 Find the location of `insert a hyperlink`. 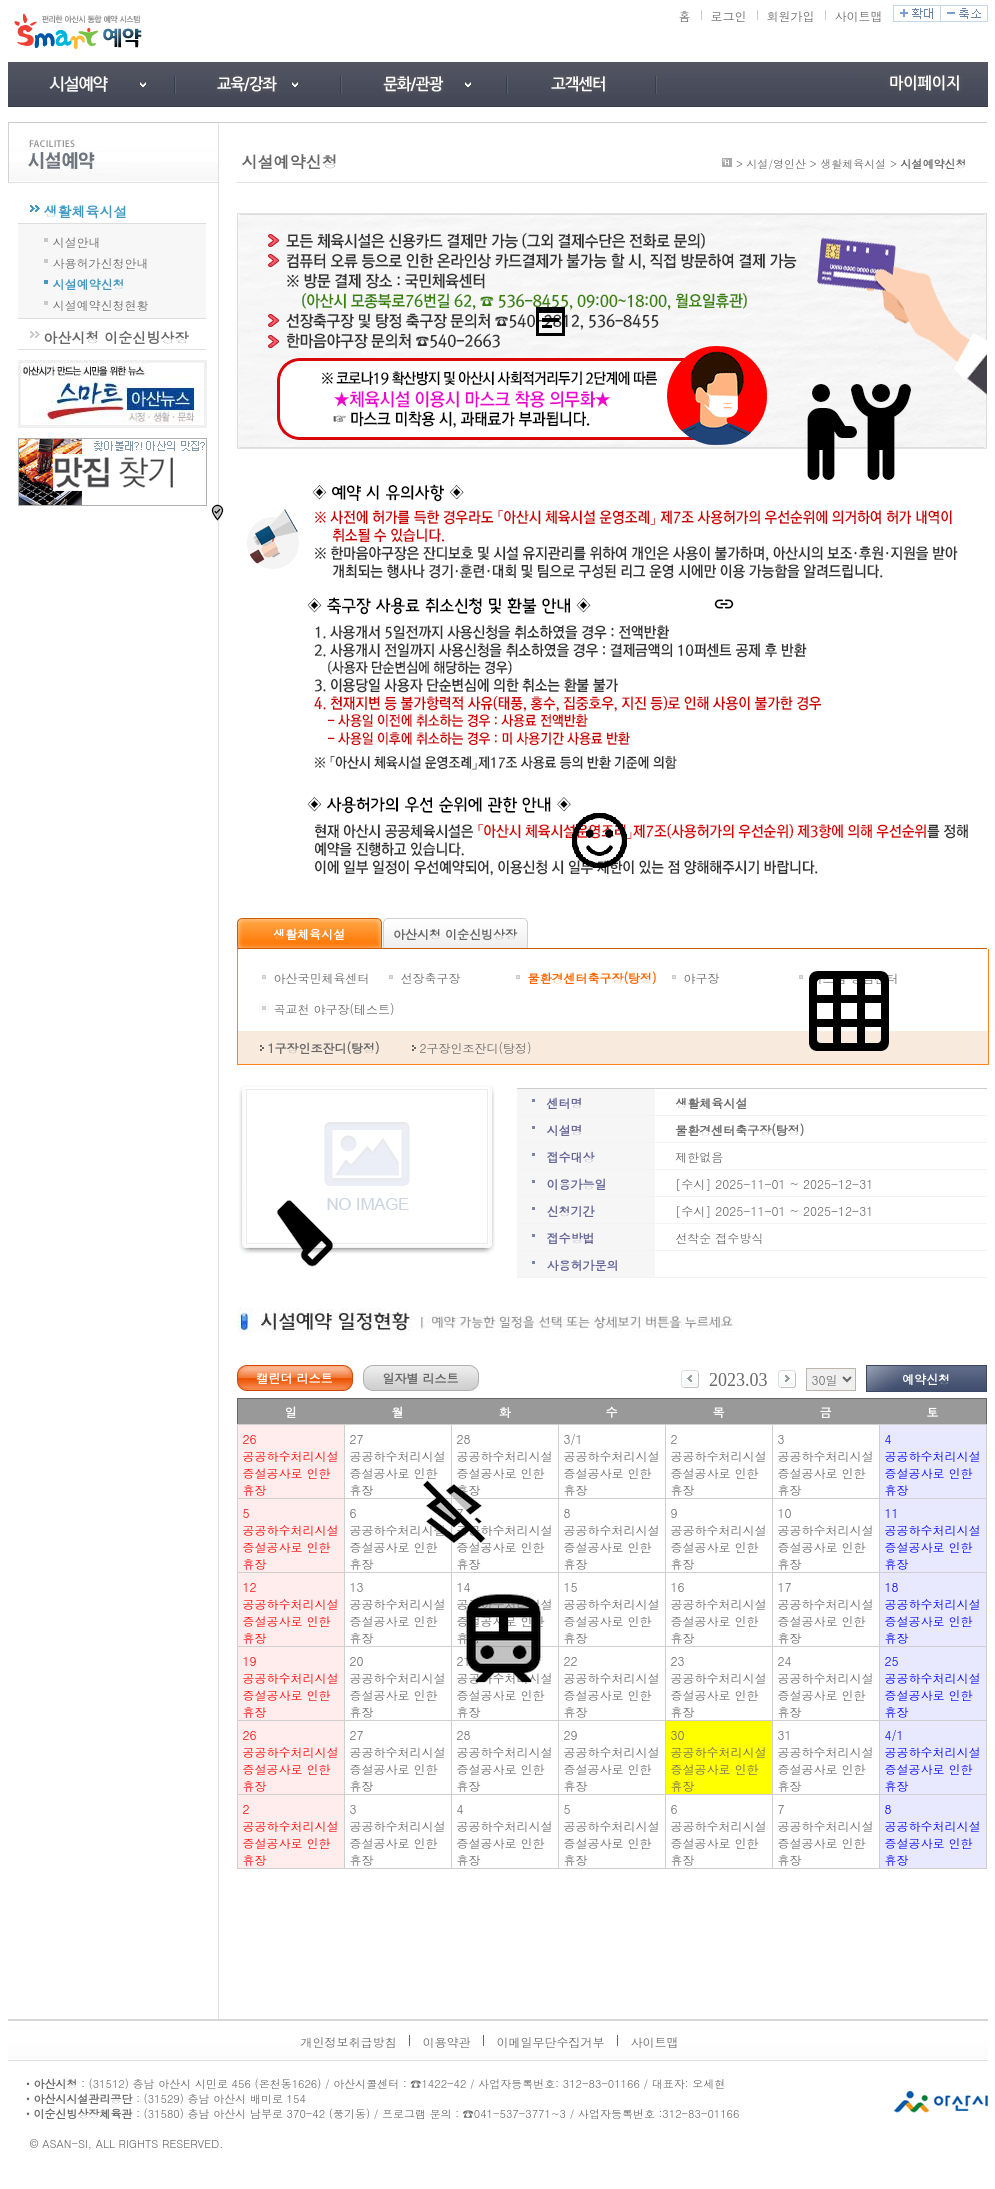

insert a hyperlink is located at coordinates (724, 604).